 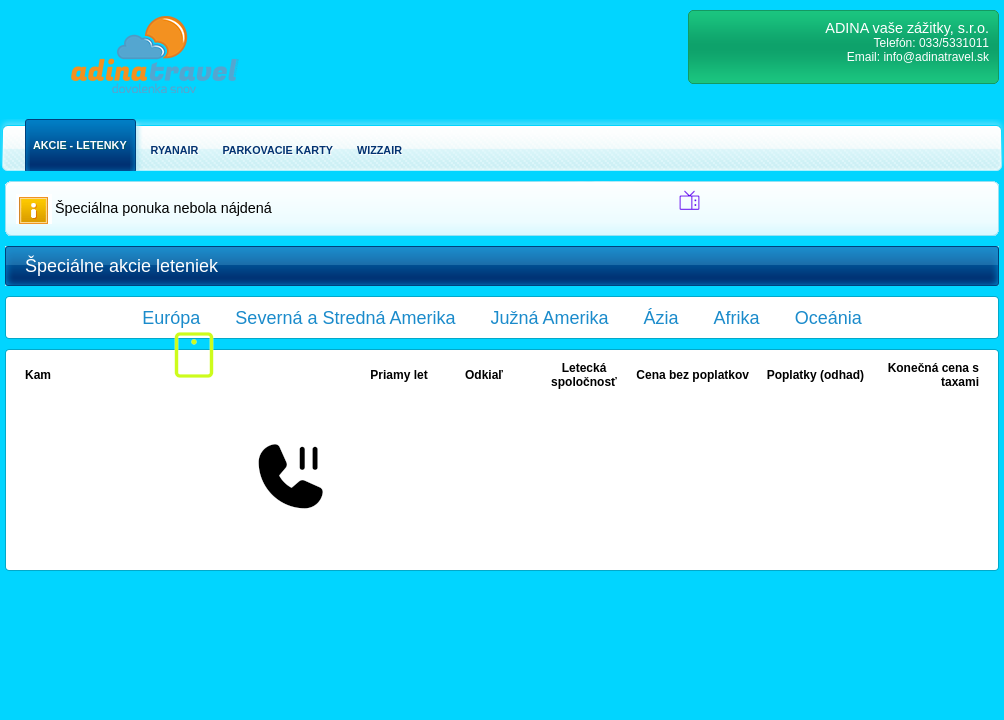 What do you see at coordinates (292, 475) in the screenshot?
I see `put current call on hold` at bounding box center [292, 475].